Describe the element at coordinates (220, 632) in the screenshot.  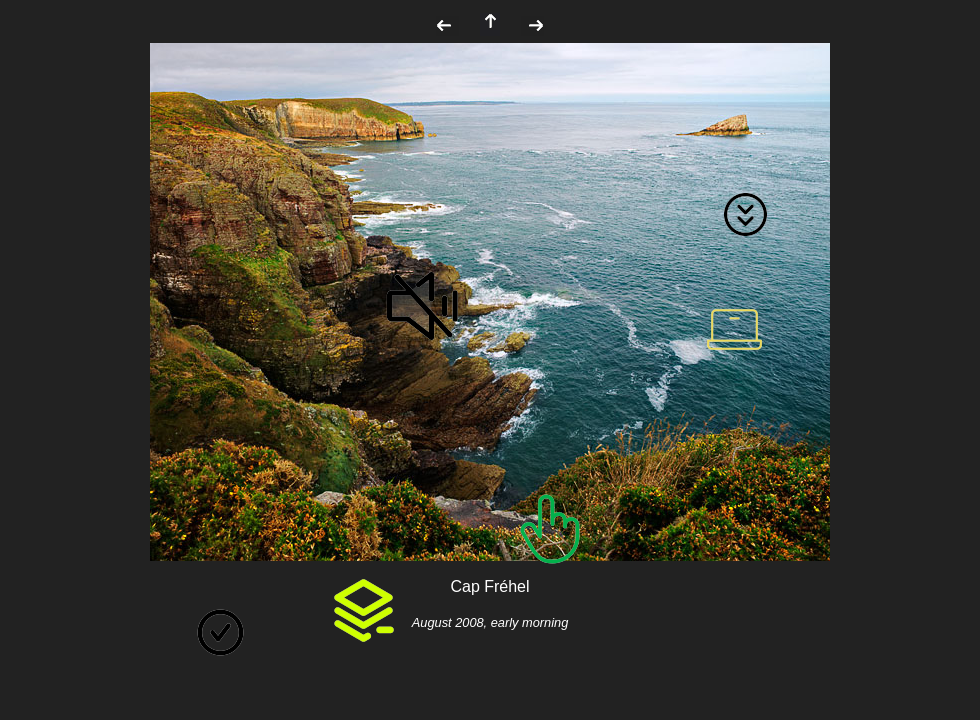
I see `confirms a completed action or task` at that location.